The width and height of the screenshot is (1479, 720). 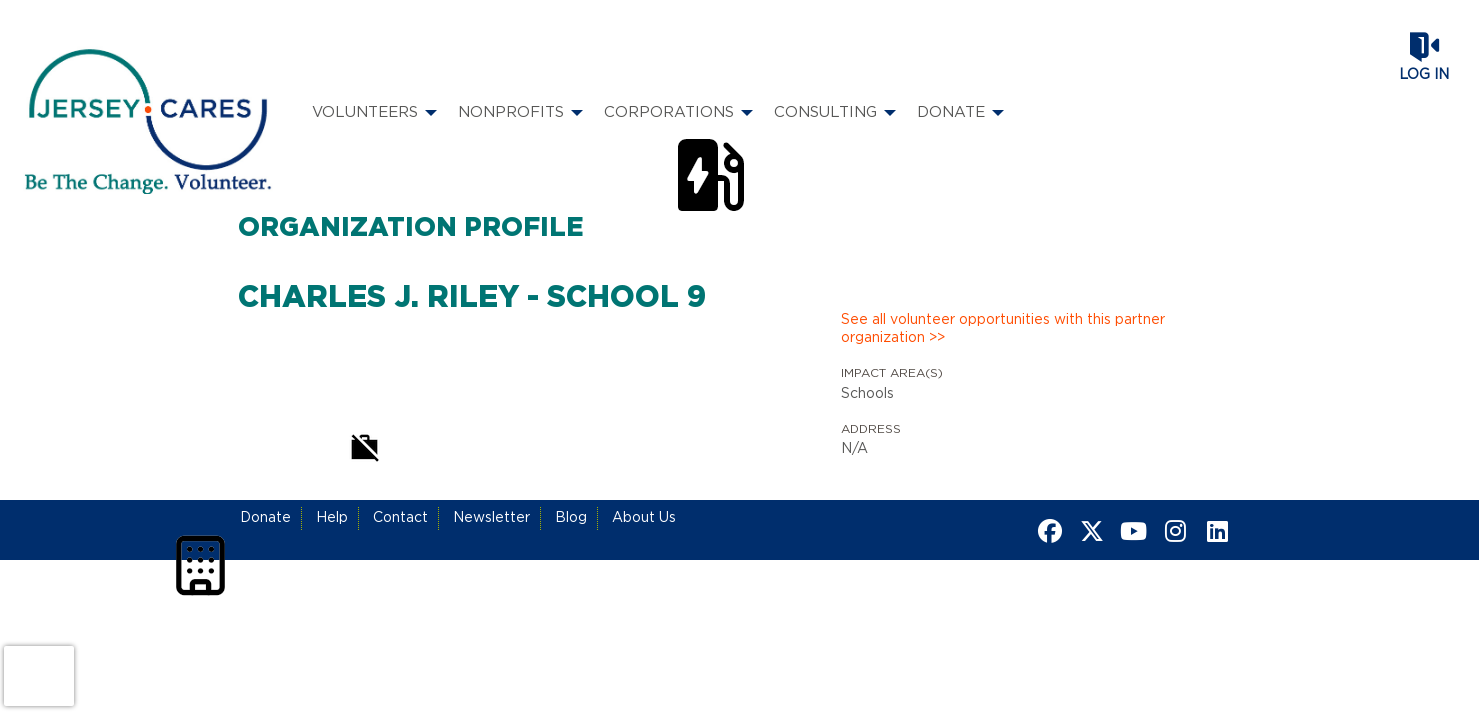 What do you see at coordinates (710, 175) in the screenshot?
I see `find nearby electric vehicle charging stations` at bounding box center [710, 175].